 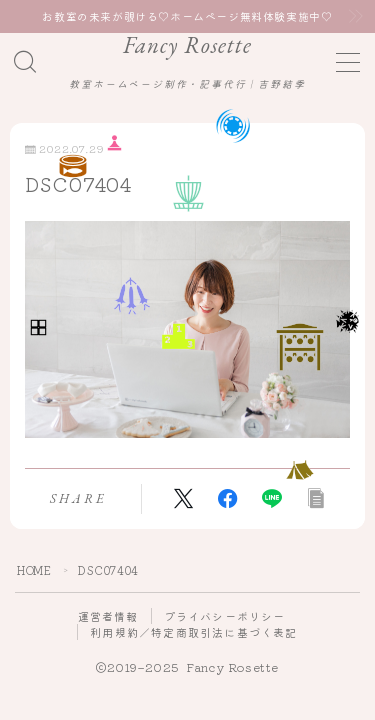 What do you see at coordinates (73, 166) in the screenshot?
I see `canned fish item in a game inventory` at bounding box center [73, 166].